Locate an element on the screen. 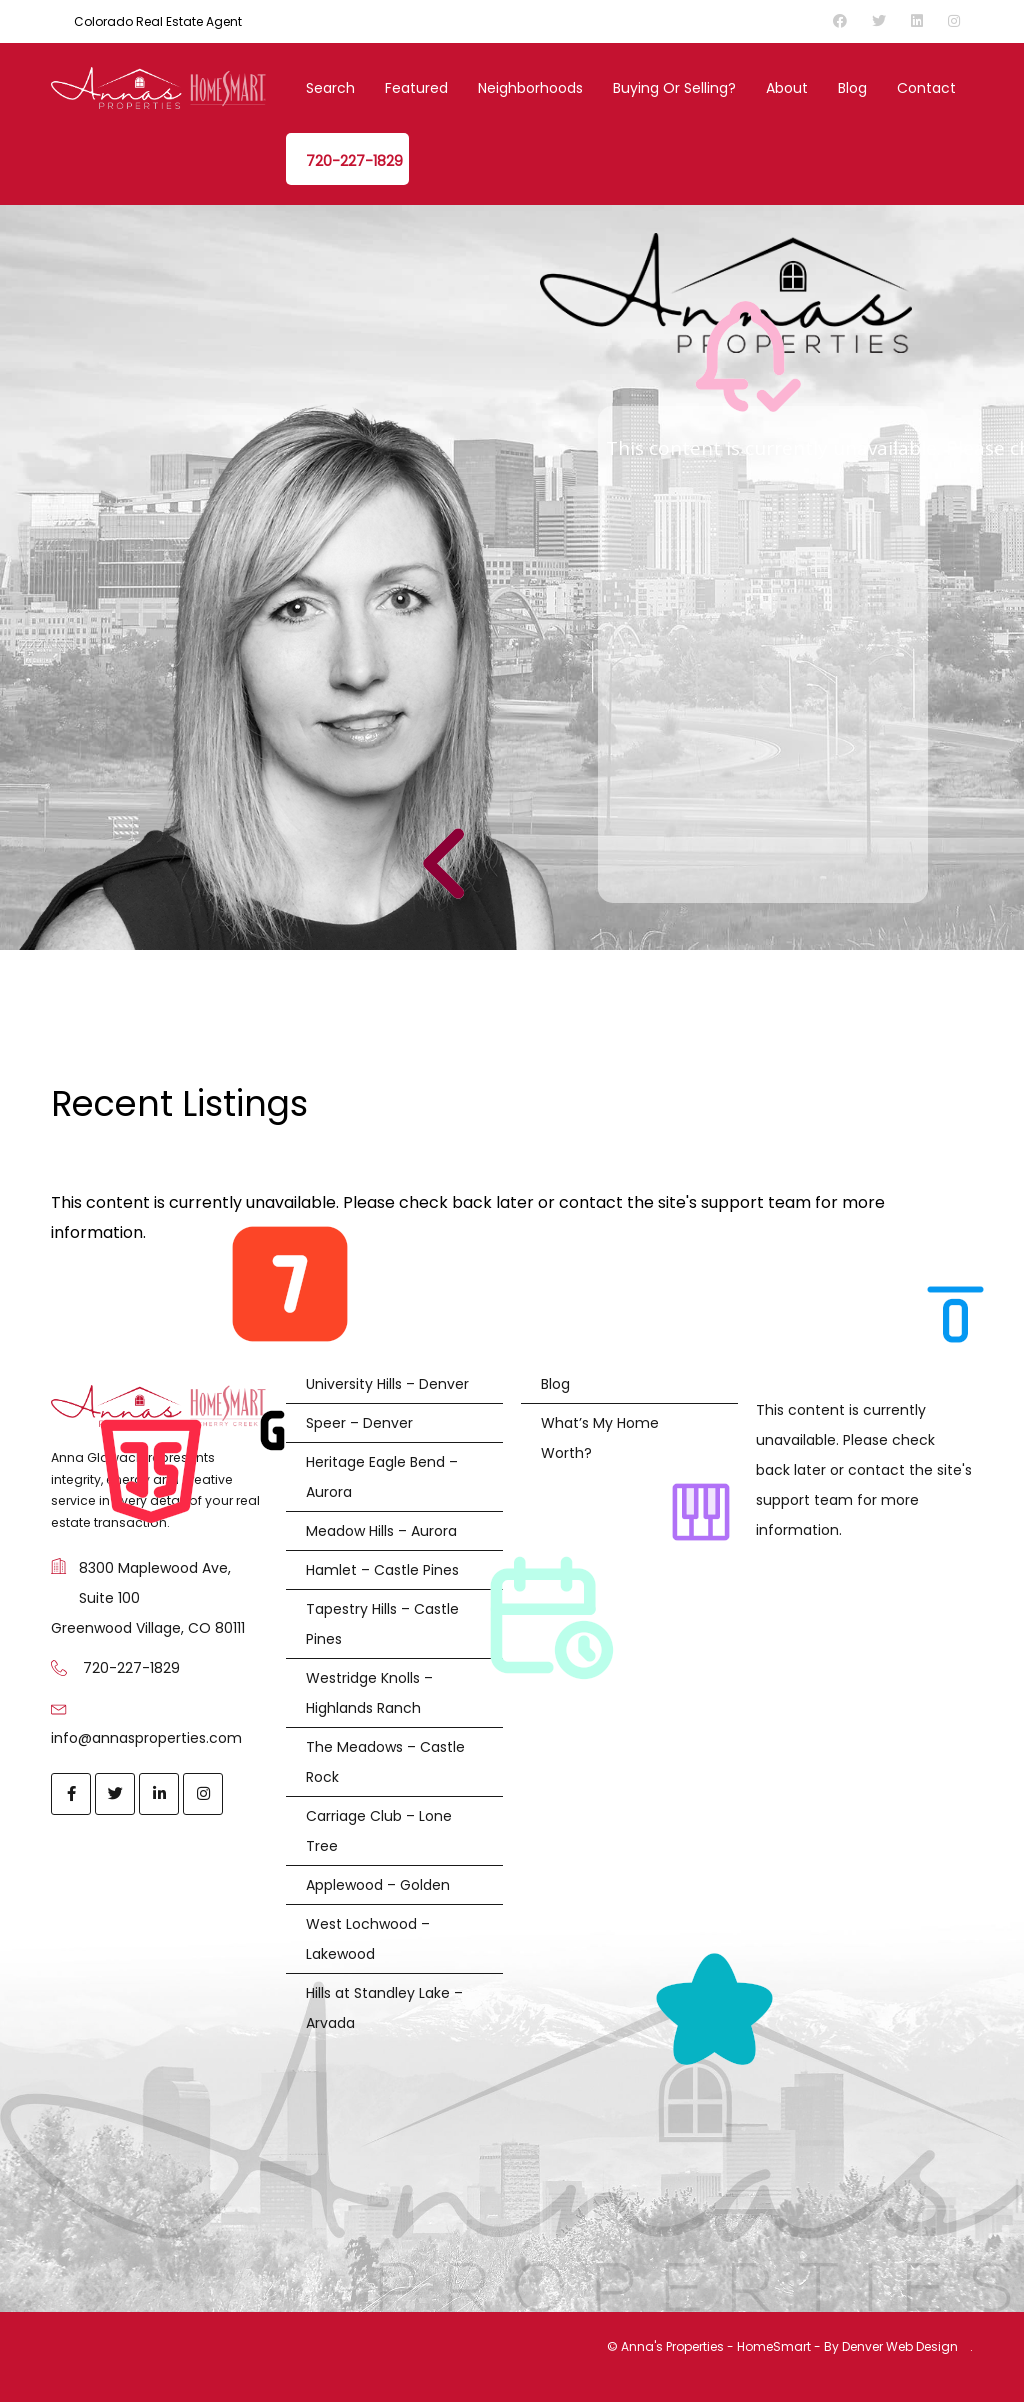  open music or piano app is located at coordinates (701, 1512).